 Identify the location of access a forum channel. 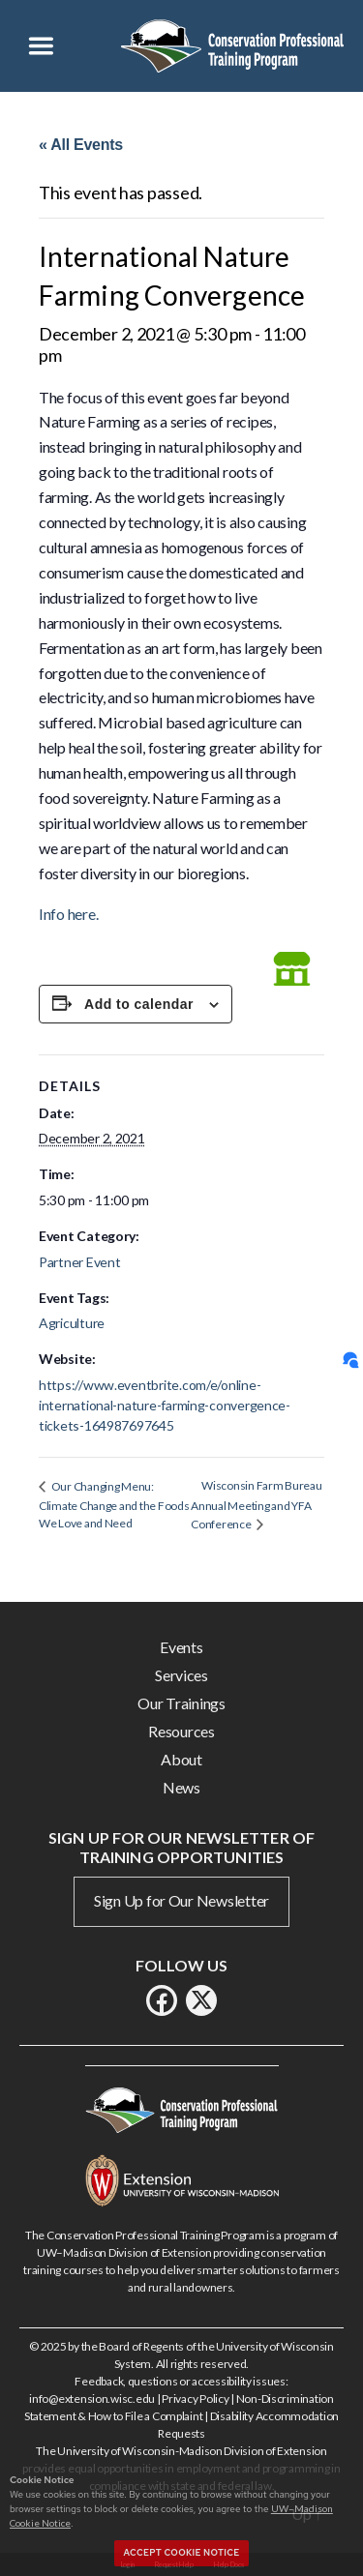
(350, 1359).